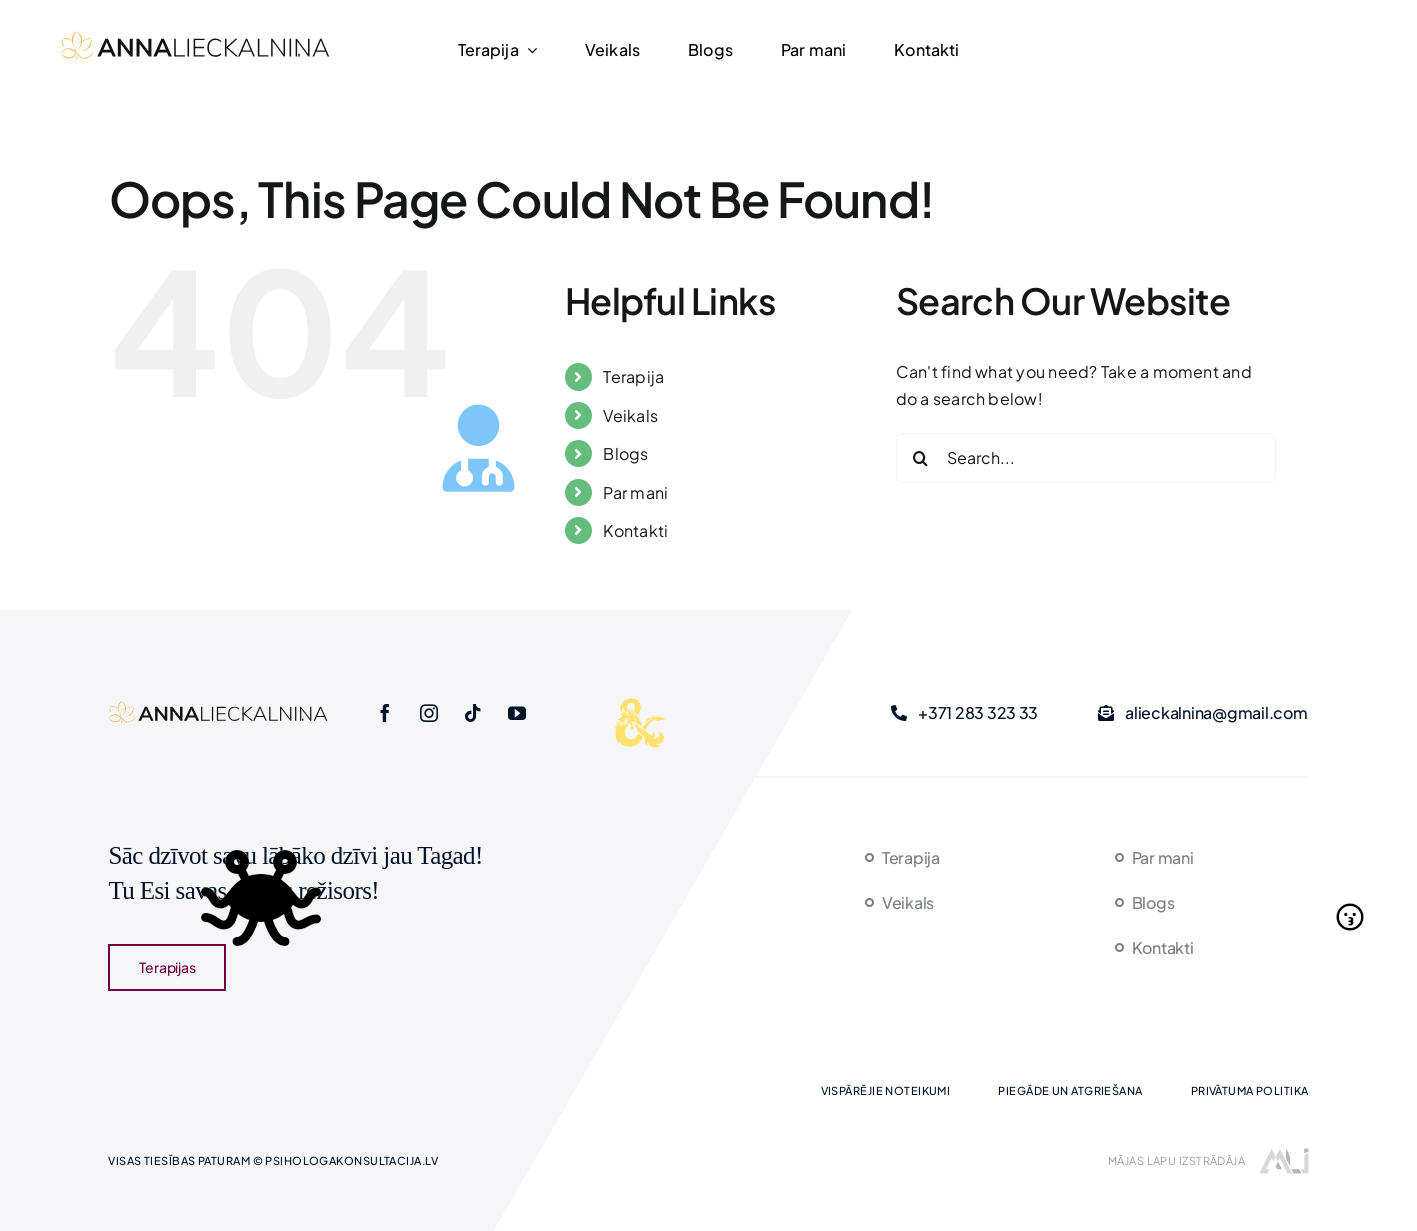 The height and width of the screenshot is (1231, 1417). What do you see at coordinates (261, 898) in the screenshot?
I see `represents the flying spaghetti monster or pastafarianism` at bounding box center [261, 898].